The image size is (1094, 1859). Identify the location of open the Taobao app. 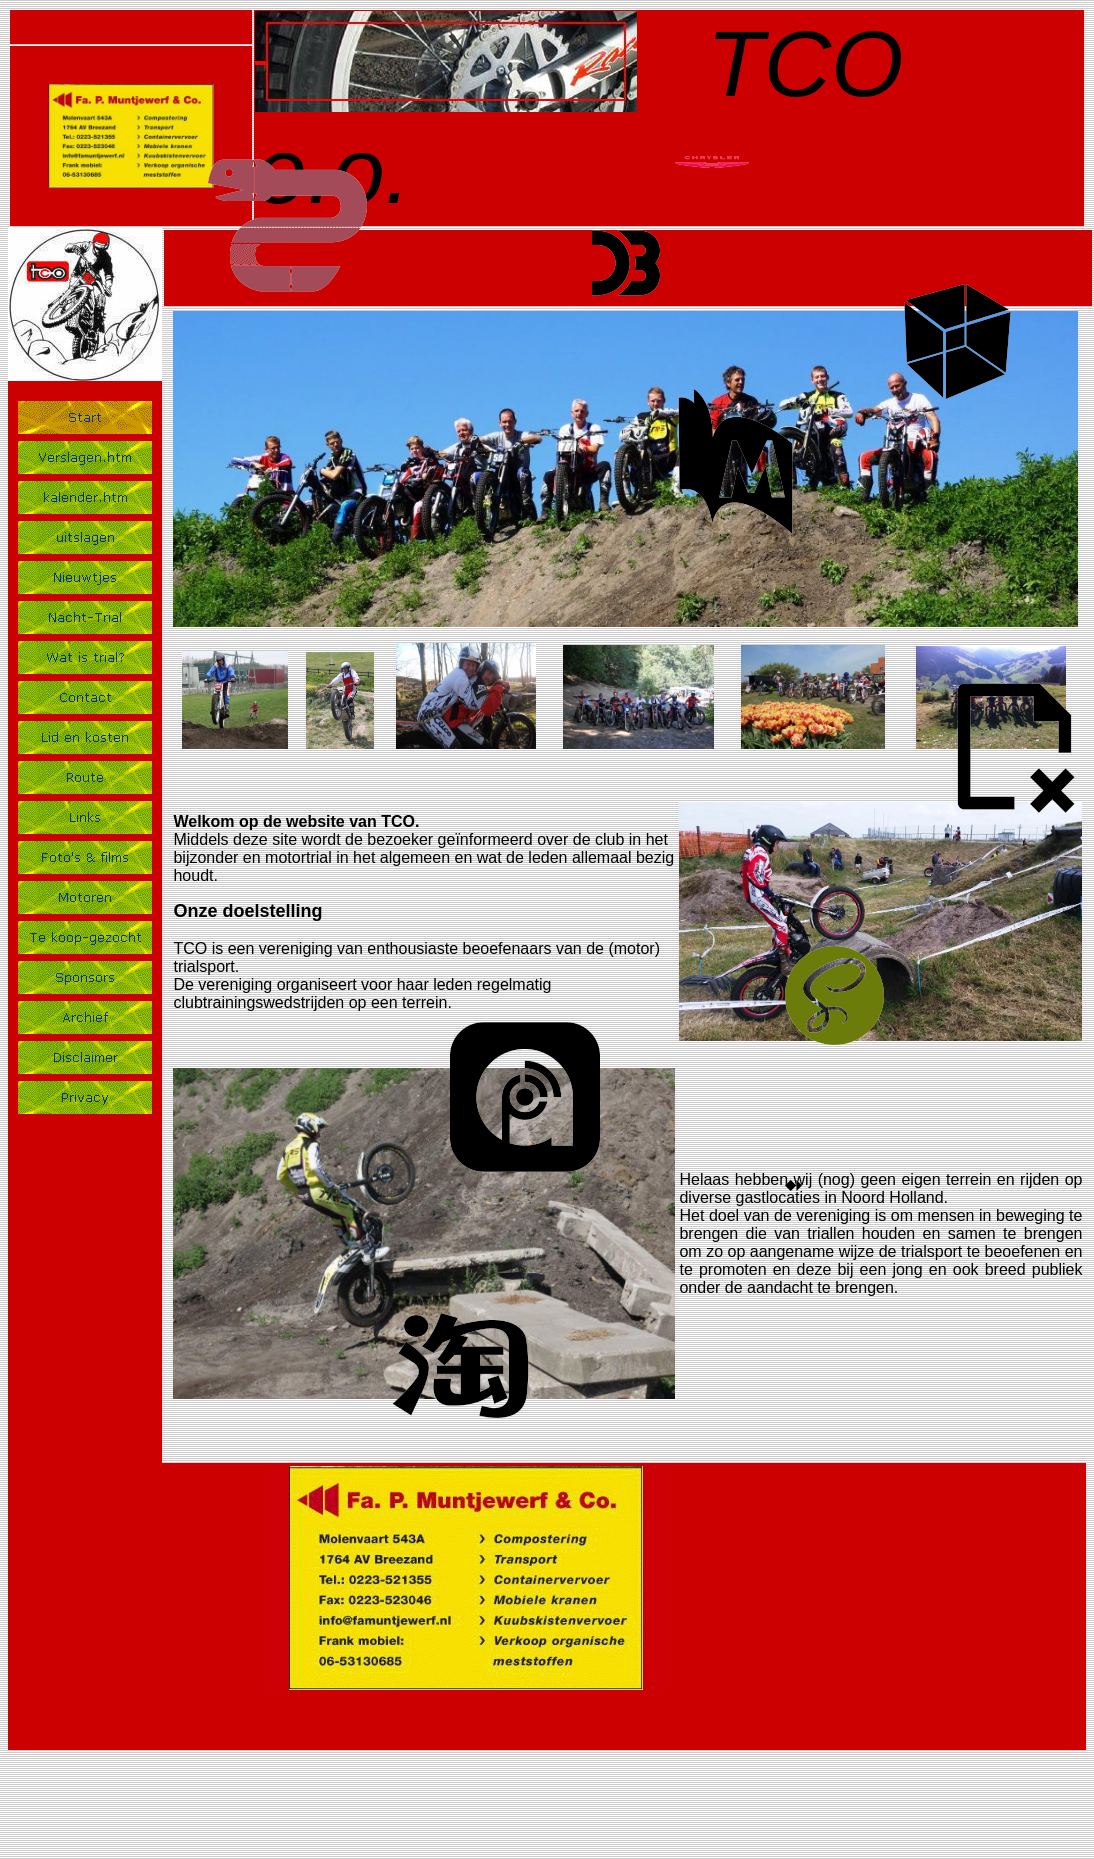
(460, 1365).